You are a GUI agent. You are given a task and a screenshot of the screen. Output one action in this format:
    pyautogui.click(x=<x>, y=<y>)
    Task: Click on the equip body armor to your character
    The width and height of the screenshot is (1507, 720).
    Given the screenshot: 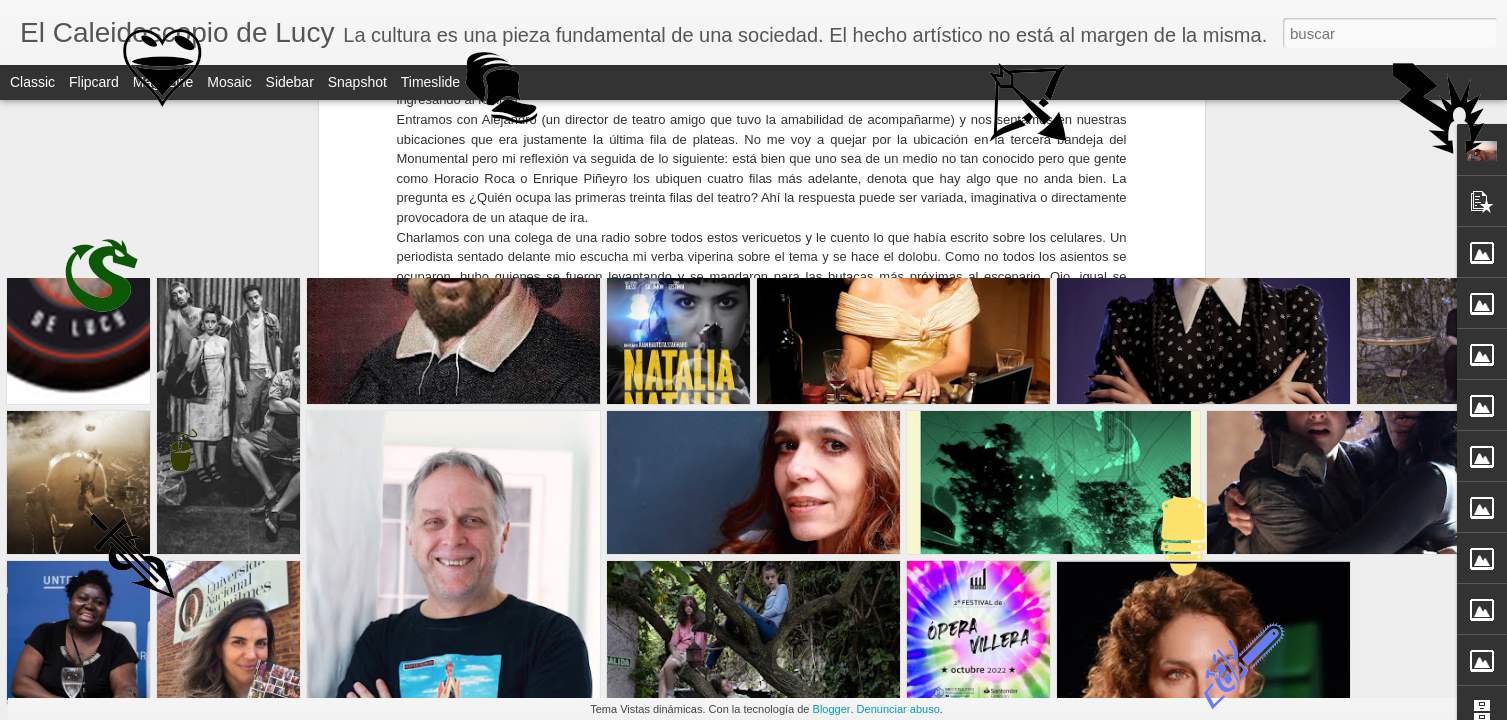 What is the action you would take?
    pyautogui.click(x=1183, y=535)
    